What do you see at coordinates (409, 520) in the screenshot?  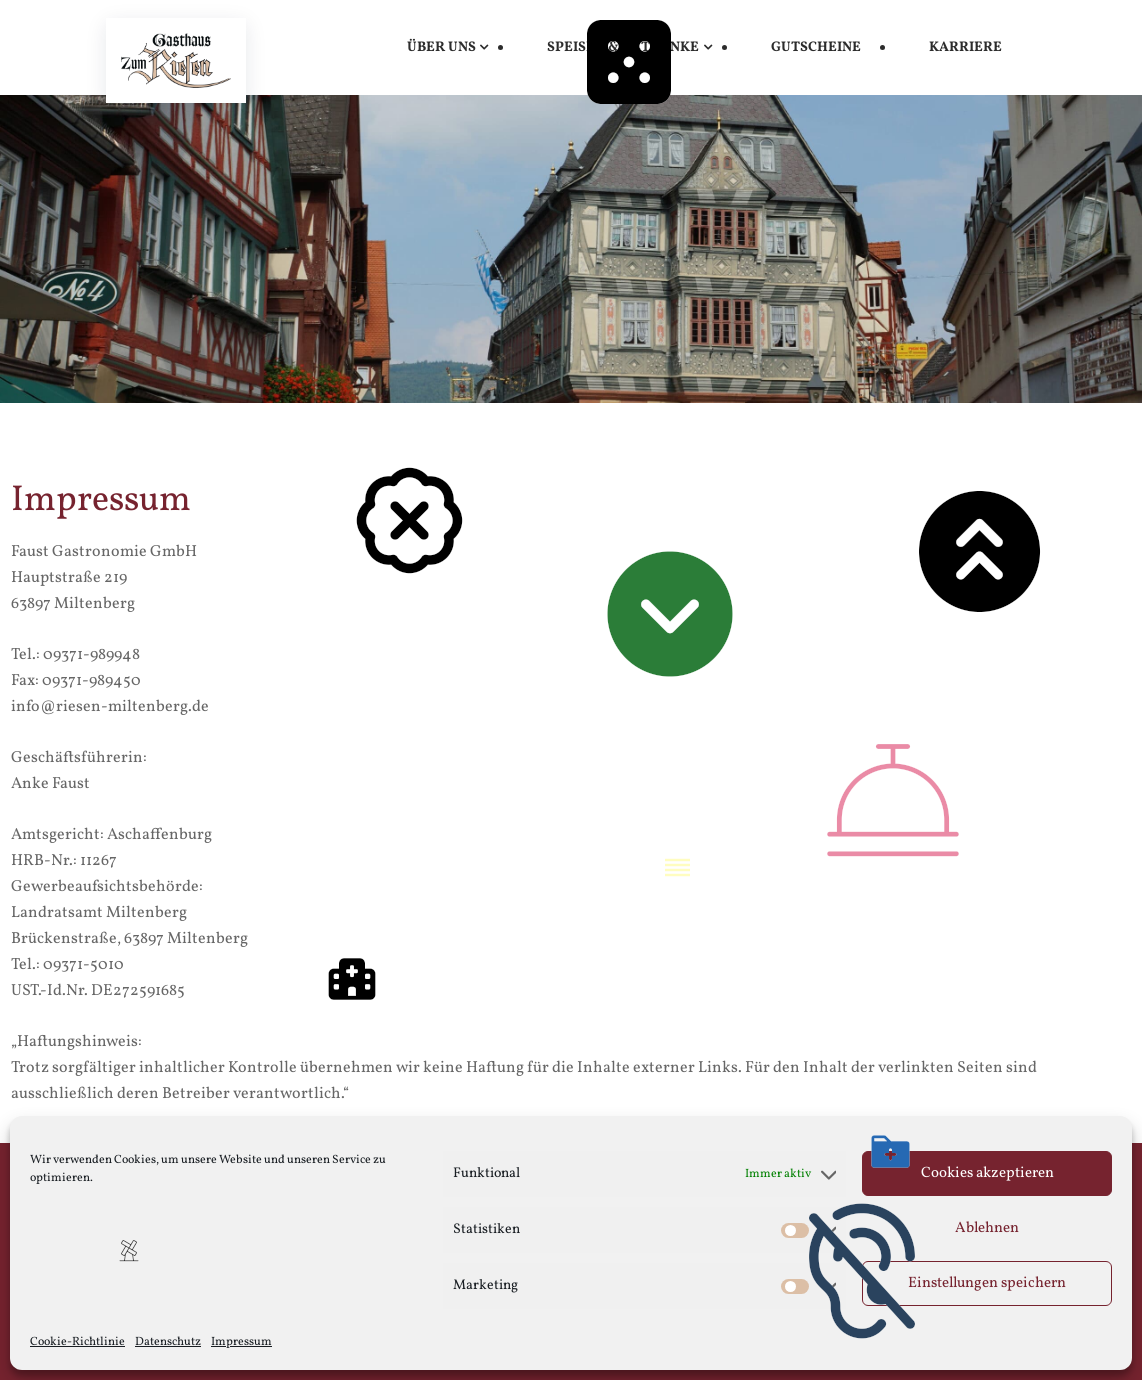 I see `remove or revoke a badge` at bounding box center [409, 520].